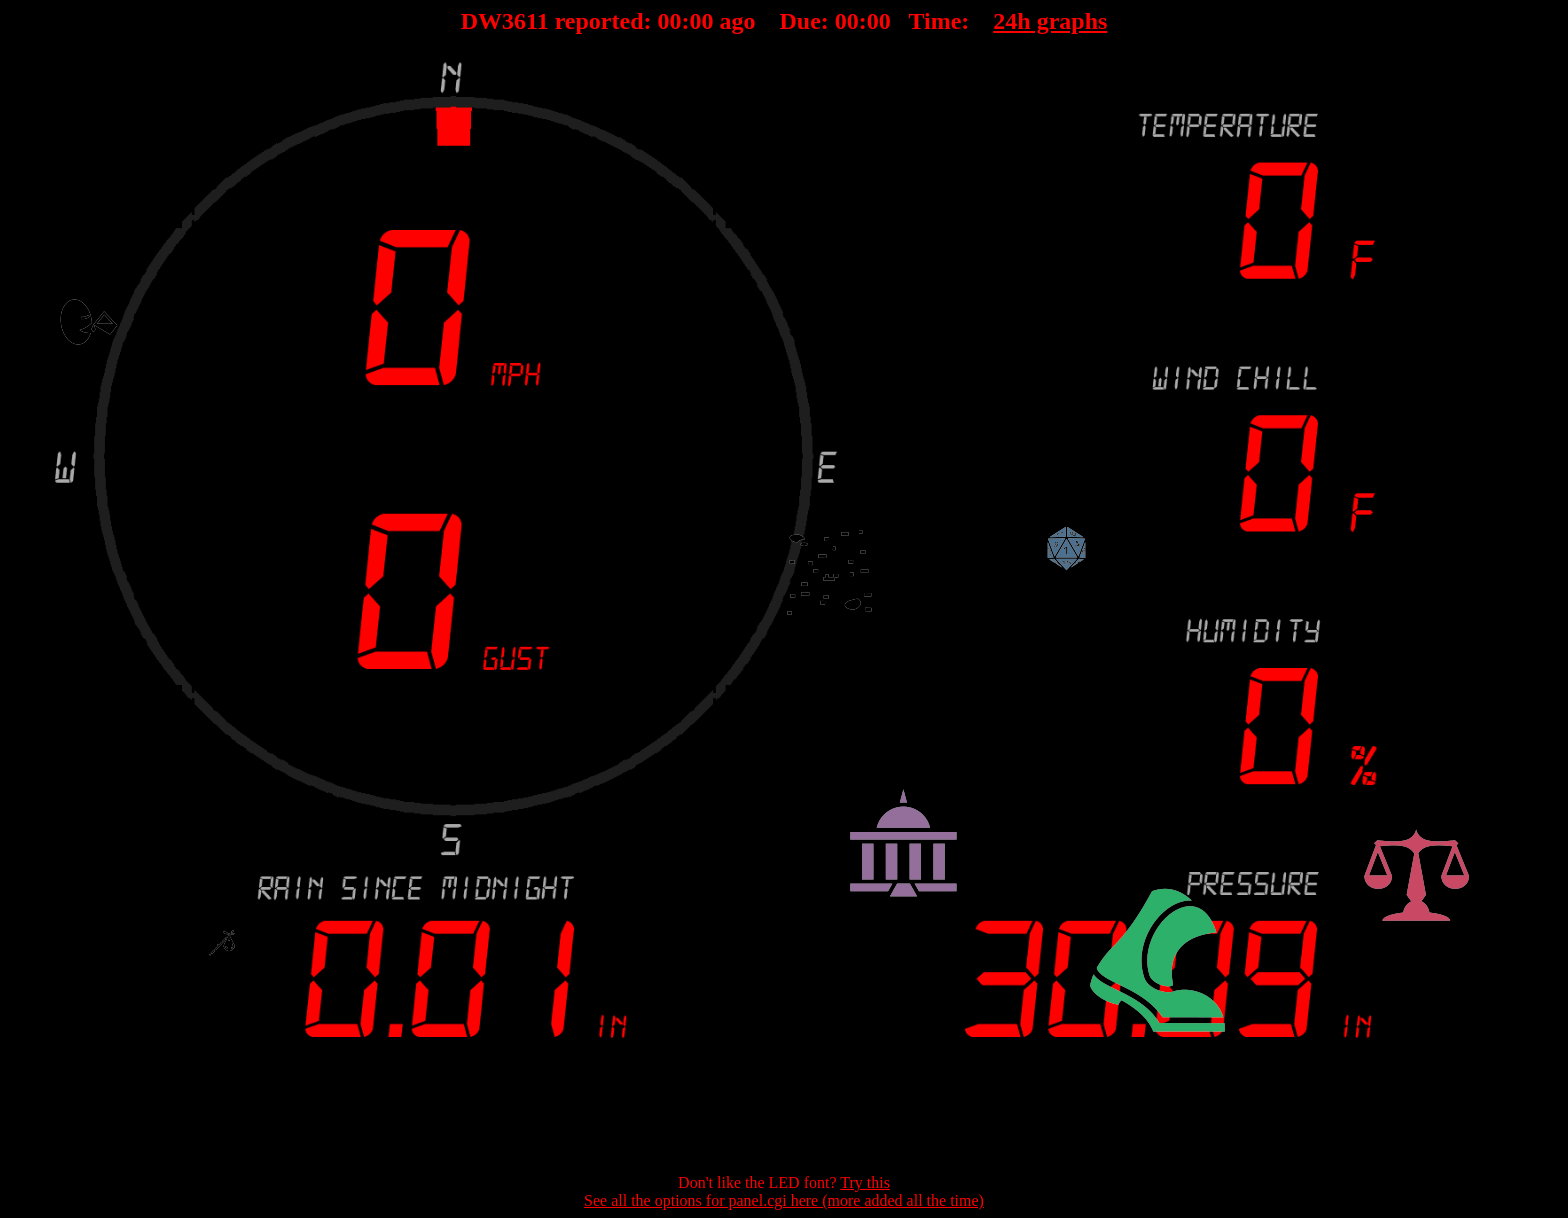 This screenshot has width=1568, height=1218. What do you see at coordinates (903, 842) in the screenshot?
I see `access government or civic services` at bounding box center [903, 842].